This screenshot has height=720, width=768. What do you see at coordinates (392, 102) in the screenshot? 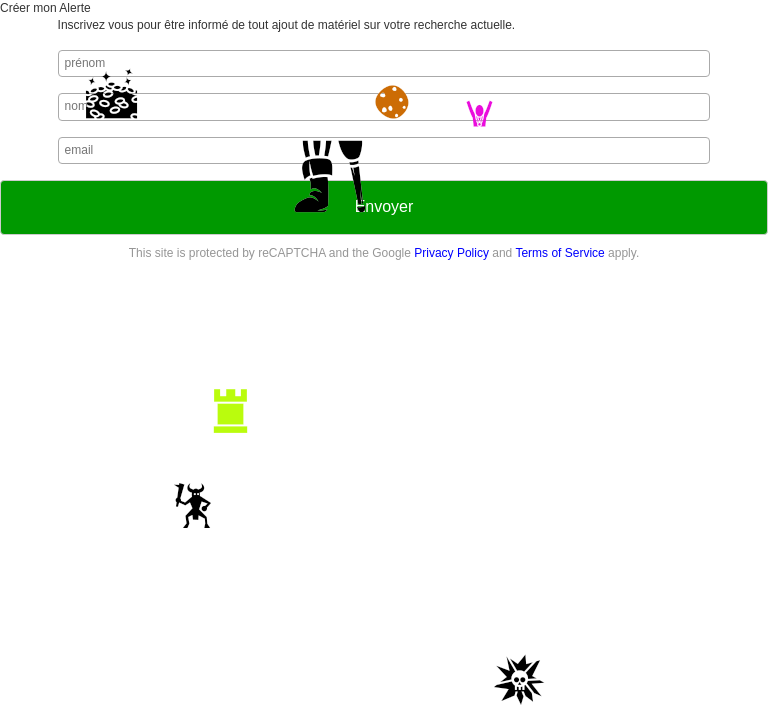
I see `accept or manage cookie preferences` at bounding box center [392, 102].